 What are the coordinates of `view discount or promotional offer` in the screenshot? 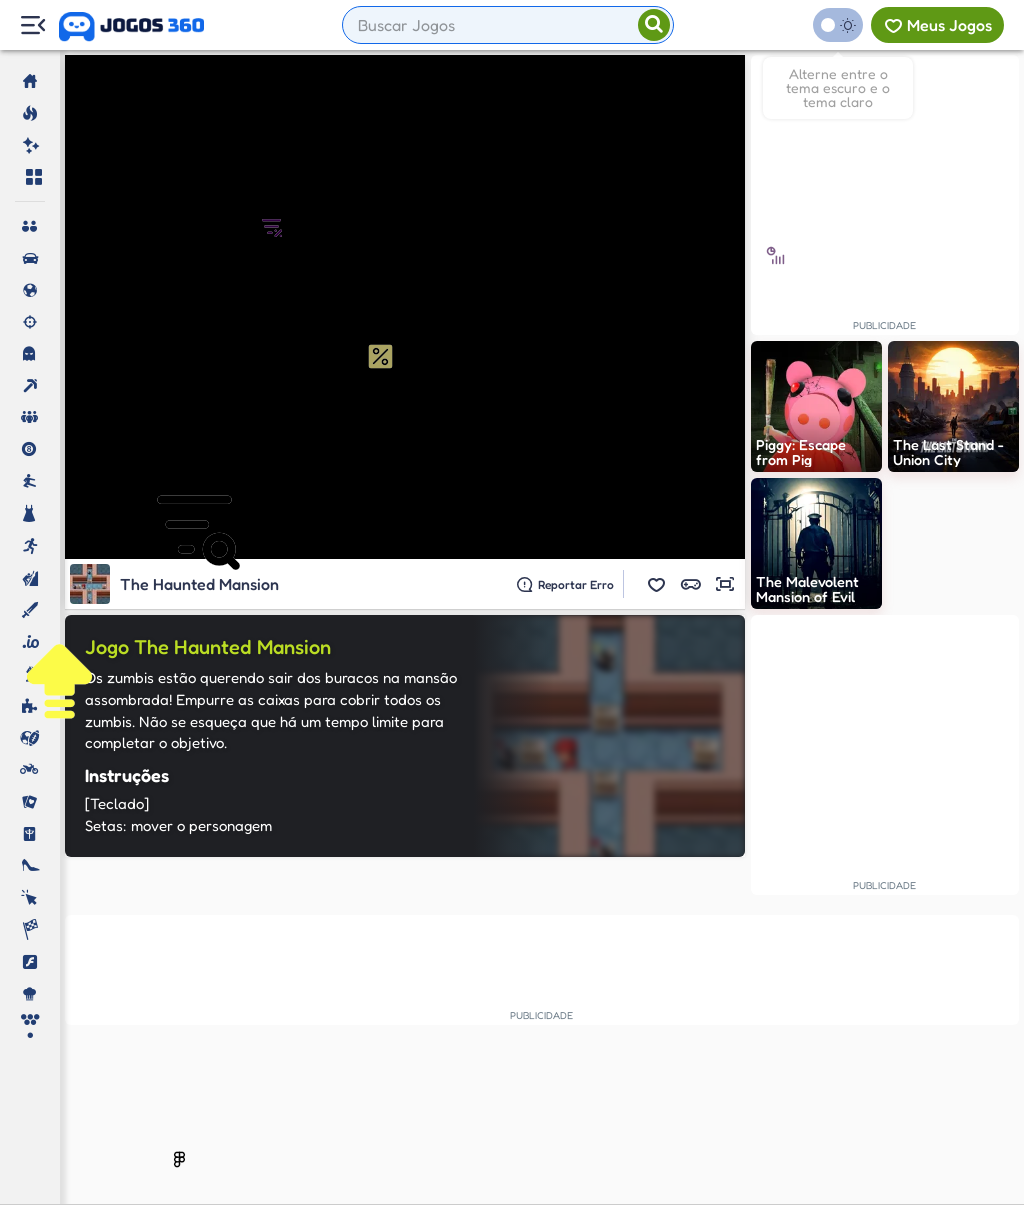 It's located at (380, 356).